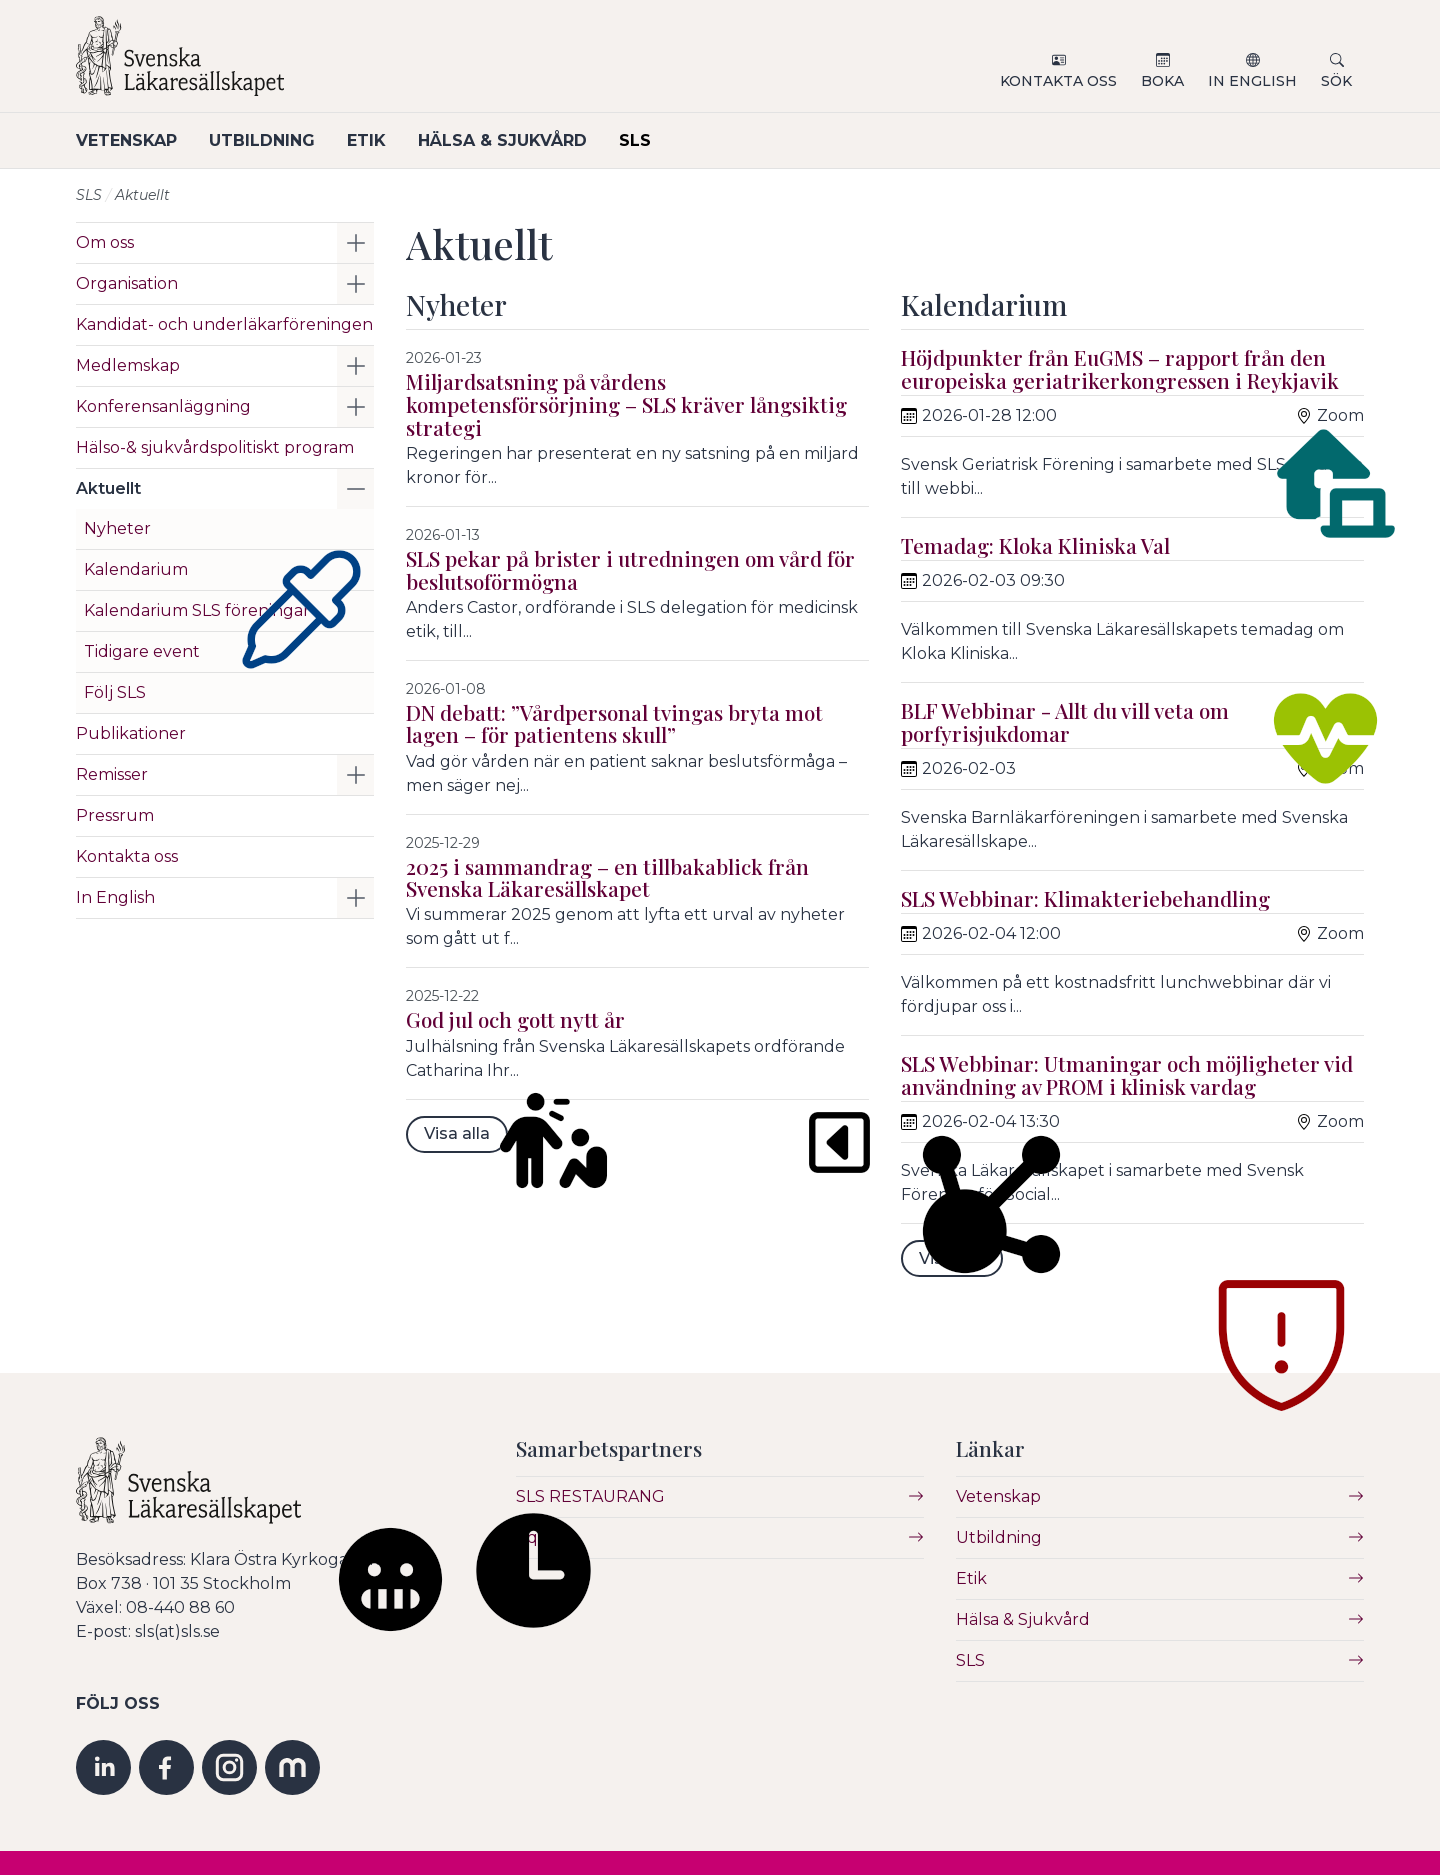 The height and width of the screenshot is (1875, 1440). Describe the element at coordinates (533, 1570) in the screenshot. I see `view time or clock settings` at that location.